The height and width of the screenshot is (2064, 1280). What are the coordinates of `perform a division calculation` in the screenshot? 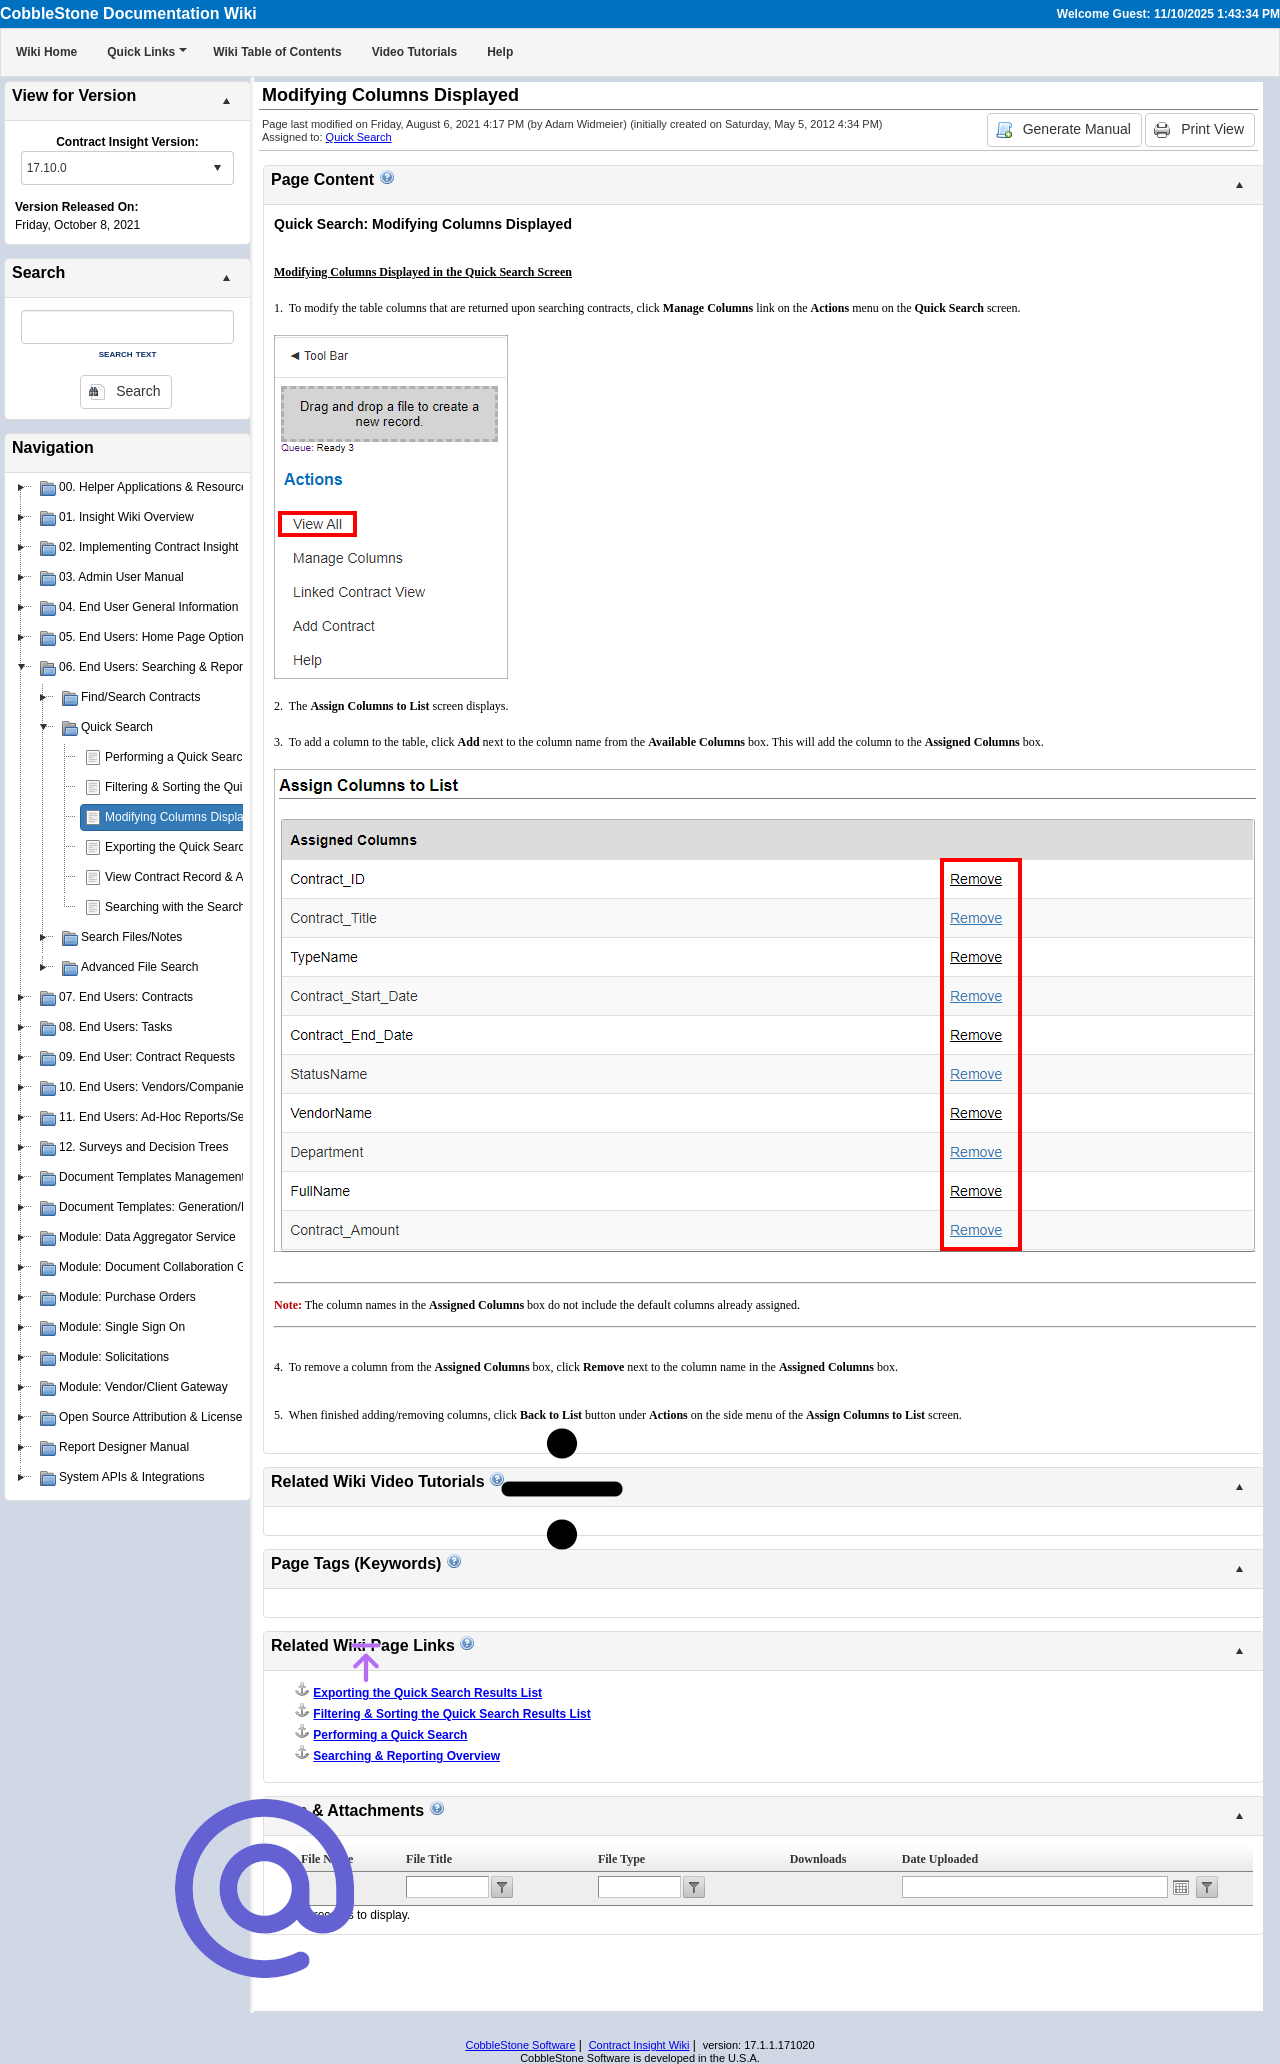 It's located at (562, 1489).